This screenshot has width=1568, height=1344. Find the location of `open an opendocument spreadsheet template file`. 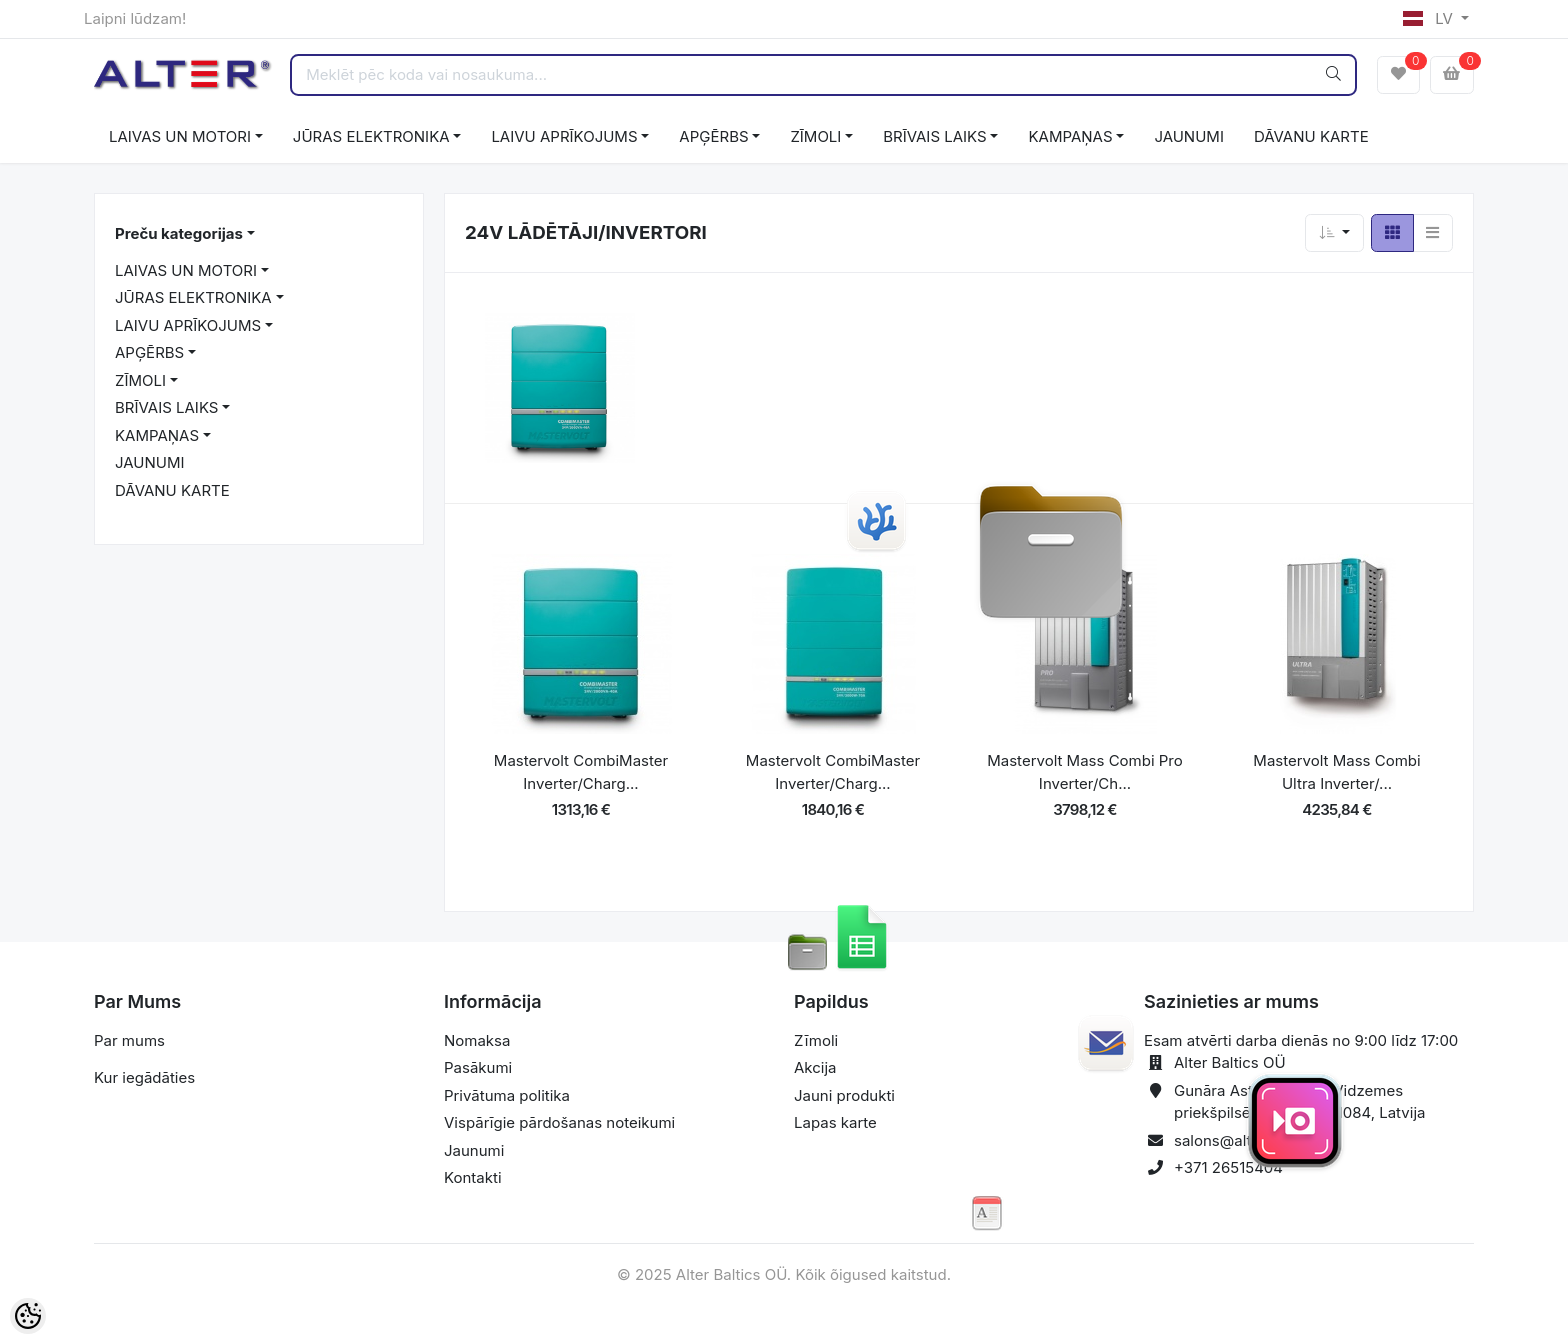

open an opendocument spreadsheet template file is located at coordinates (862, 938).